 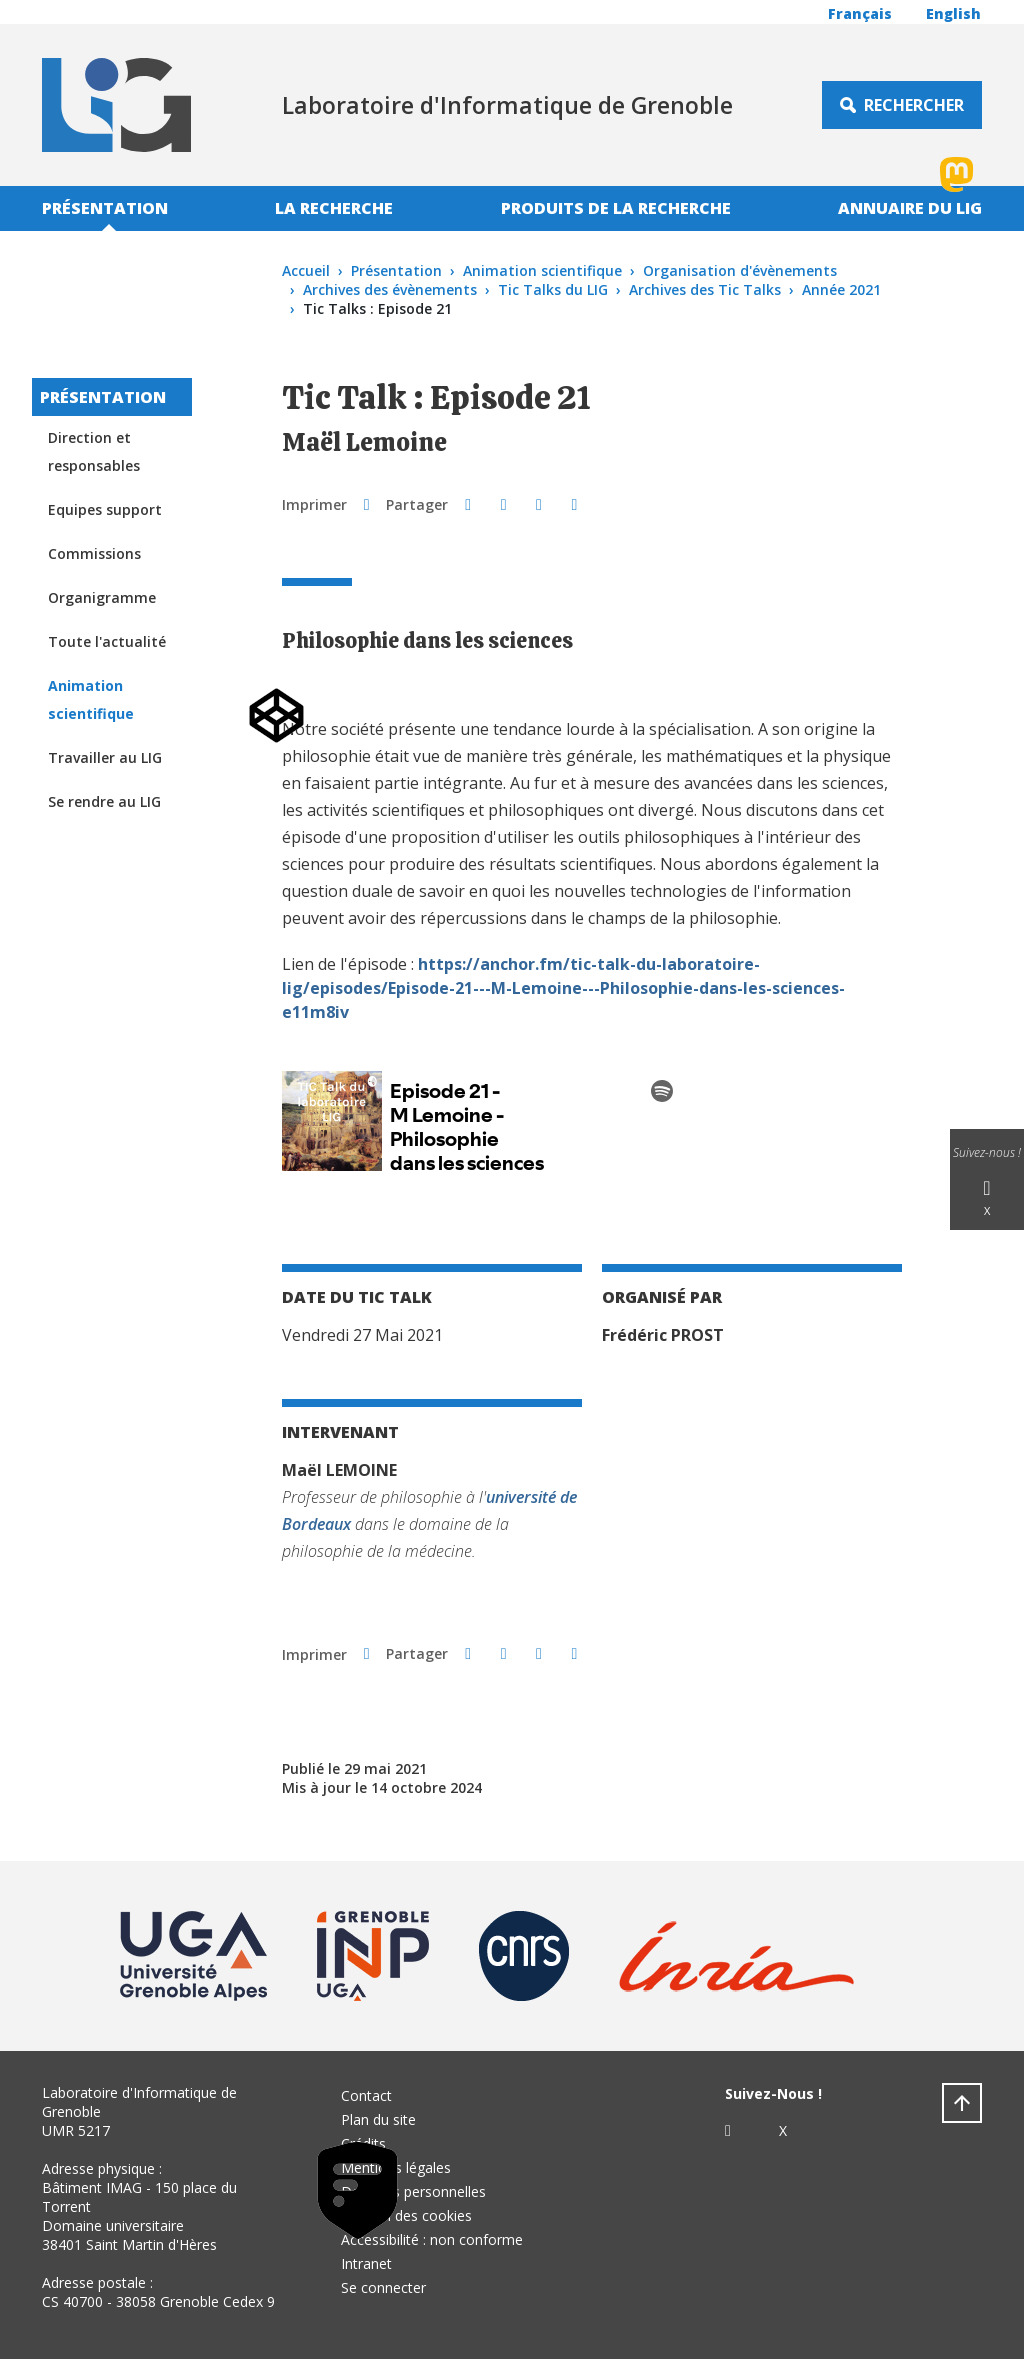 I want to click on open 2FAS authenticator app, so click(x=357, y=2190).